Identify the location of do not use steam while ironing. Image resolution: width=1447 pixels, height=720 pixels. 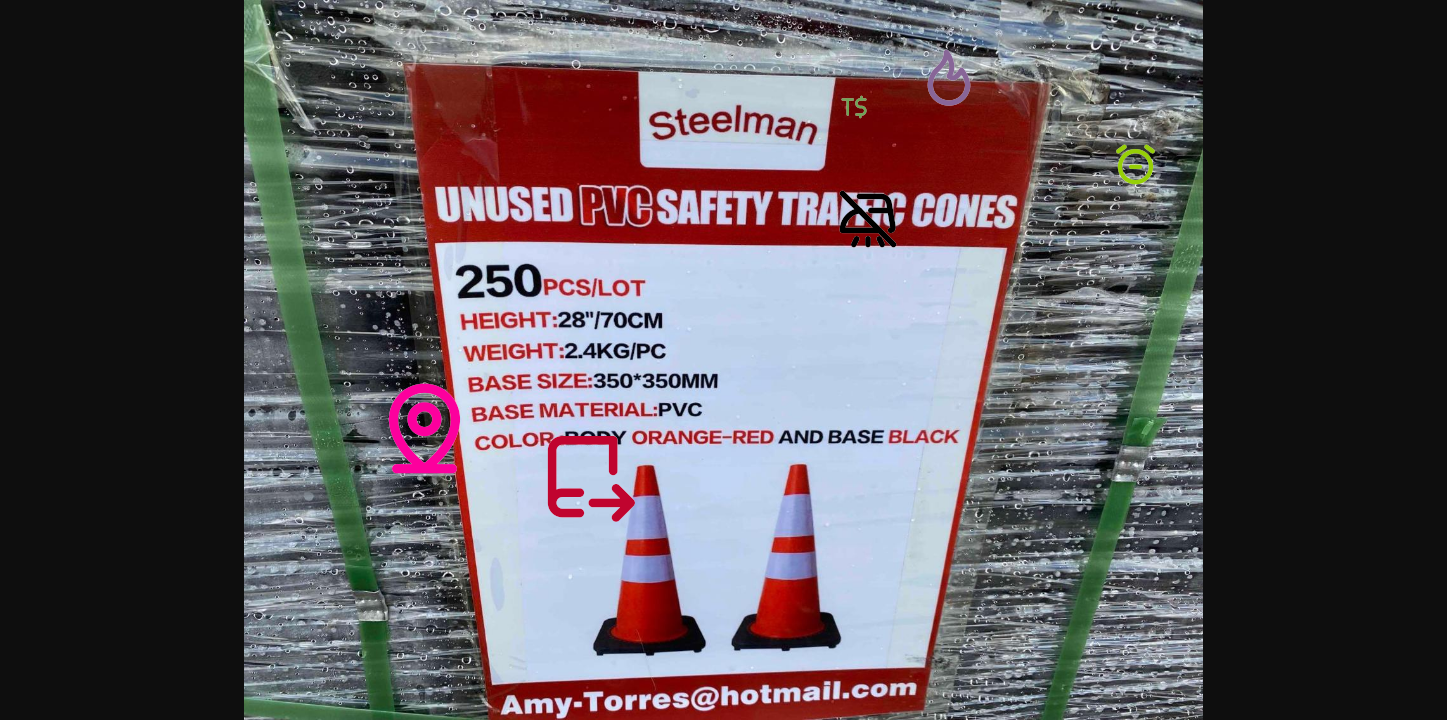
(868, 219).